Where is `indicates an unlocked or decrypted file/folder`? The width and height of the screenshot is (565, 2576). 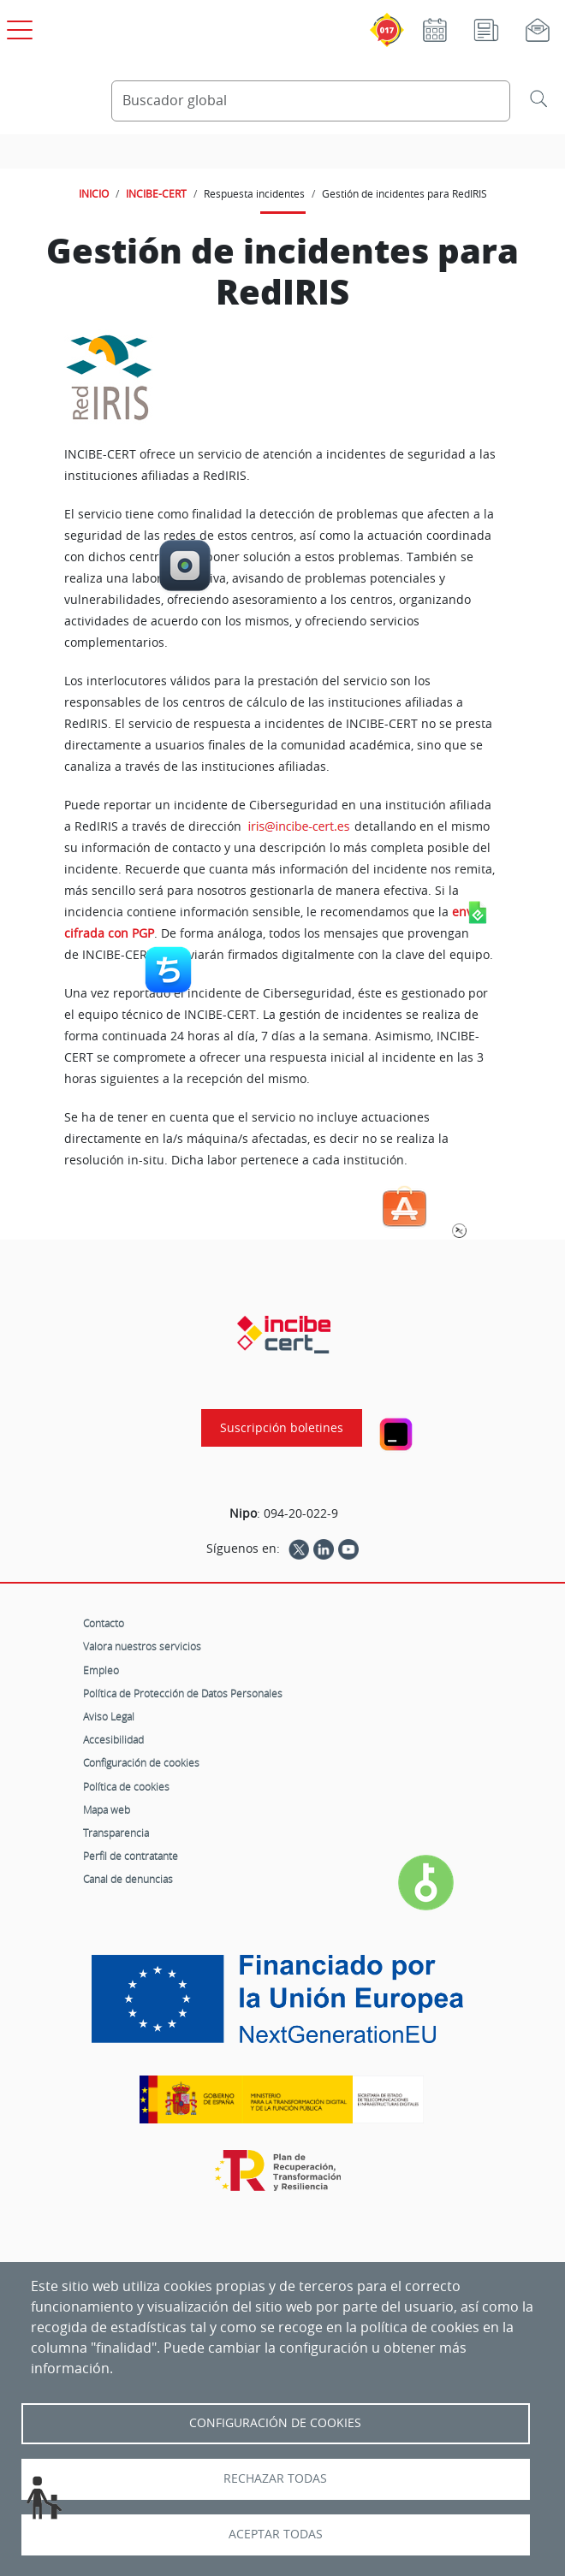
indicates an unlocked or decrypted file/folder is located at coordinates (425, 1882).